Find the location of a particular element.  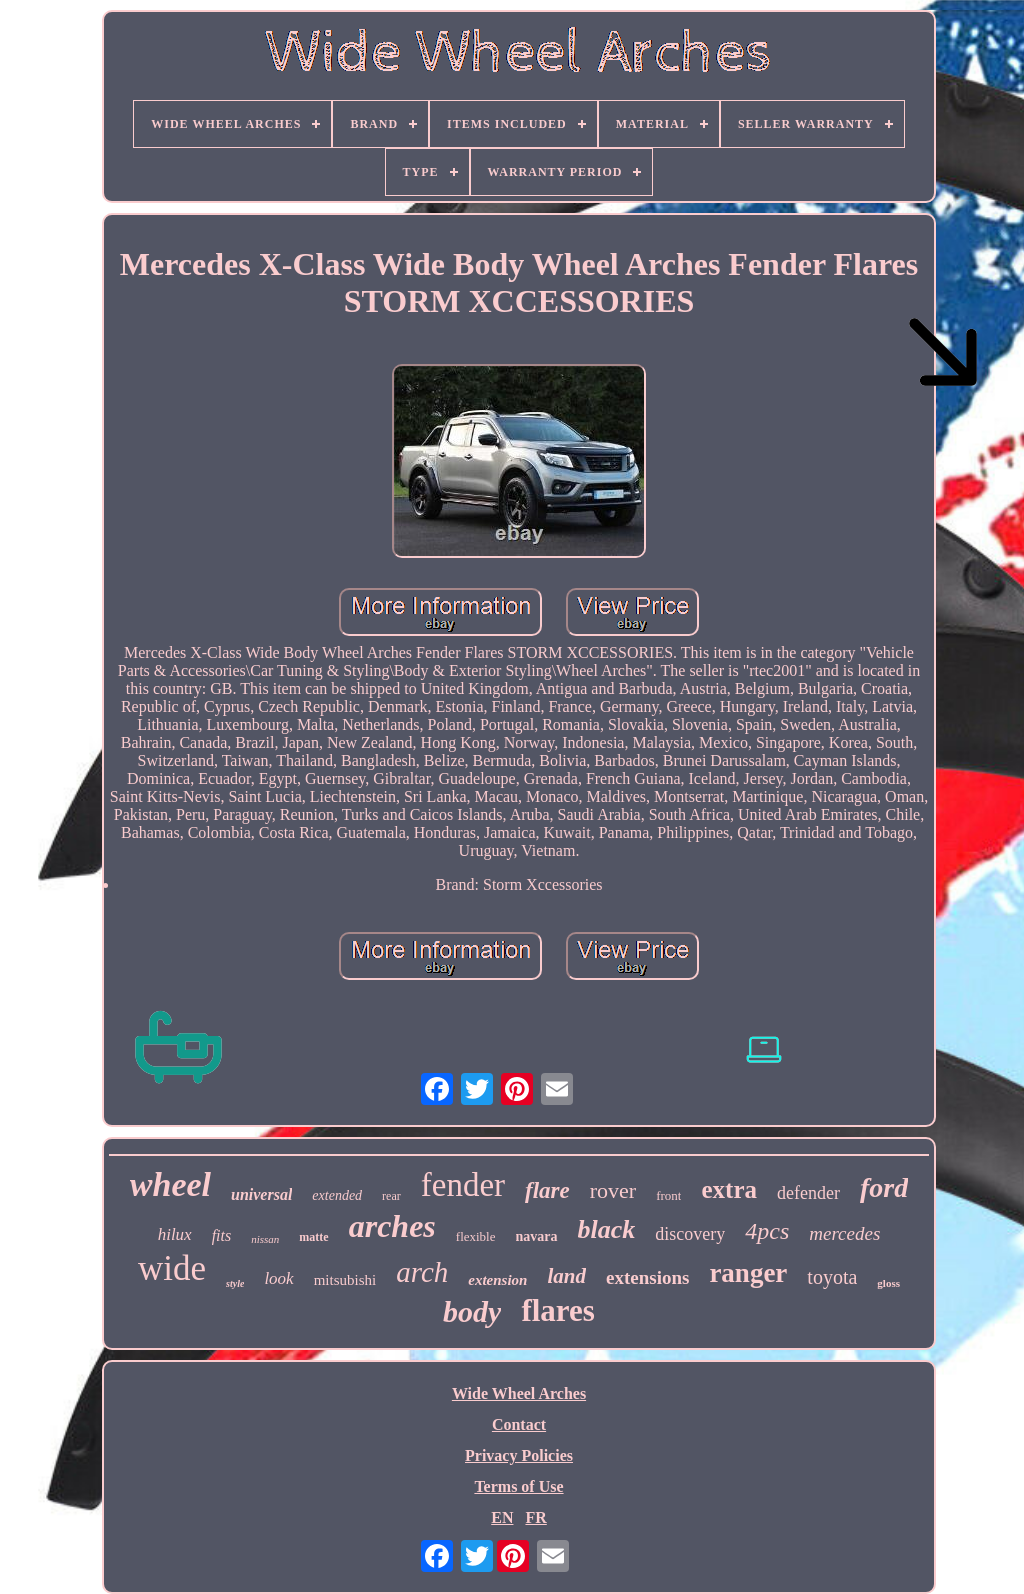

switch to desktop or laptop view is located at coordinates (764, 1049).